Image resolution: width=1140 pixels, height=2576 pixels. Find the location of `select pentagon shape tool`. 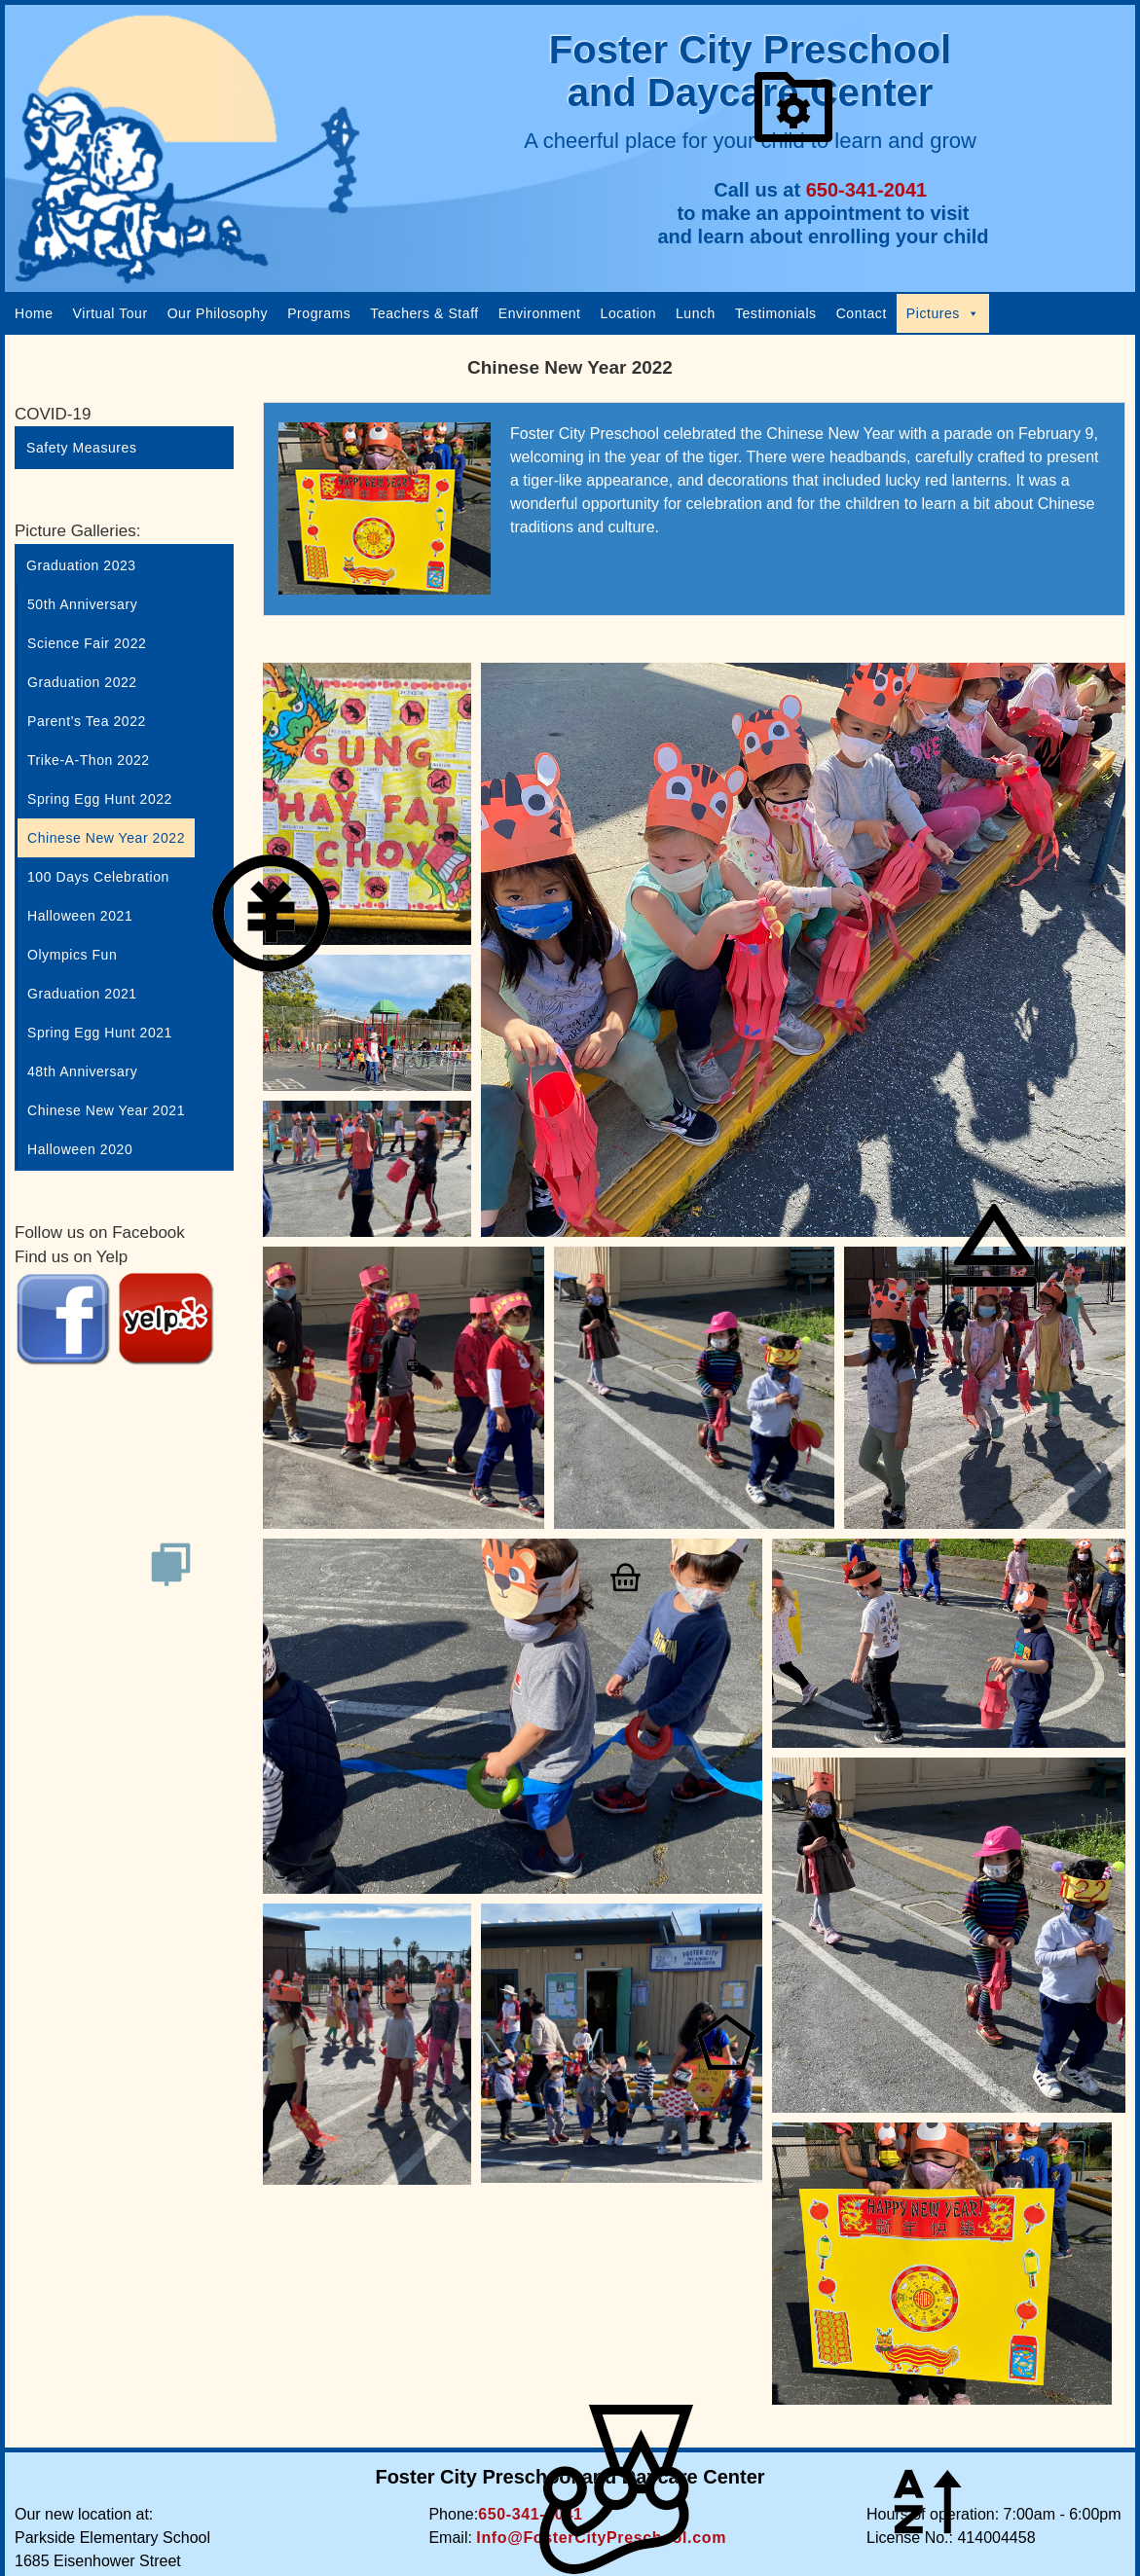

select pentagon shape tool is located at coordinates (726, 2045).